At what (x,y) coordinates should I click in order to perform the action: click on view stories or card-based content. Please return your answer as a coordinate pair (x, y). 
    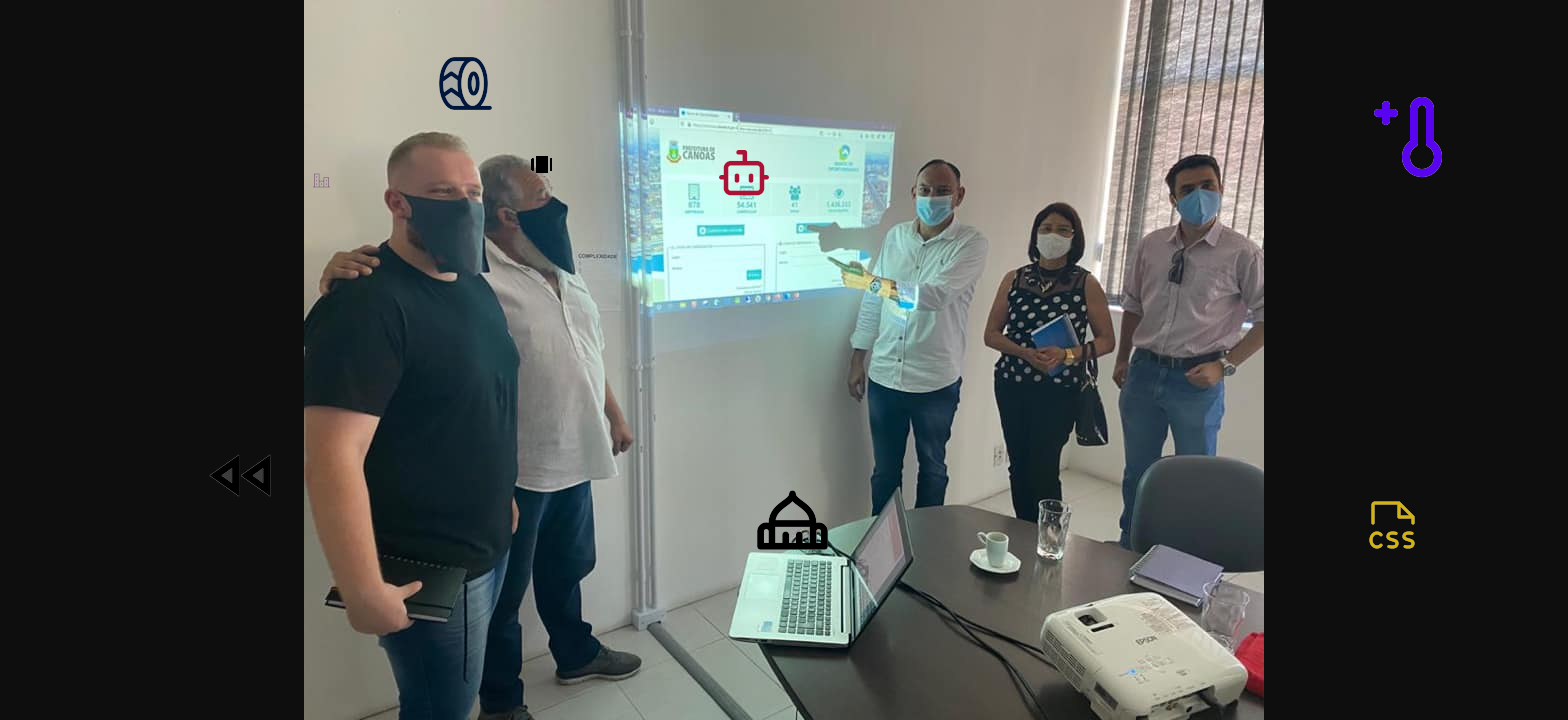
    Looking at the image, I should click on (542, 165).